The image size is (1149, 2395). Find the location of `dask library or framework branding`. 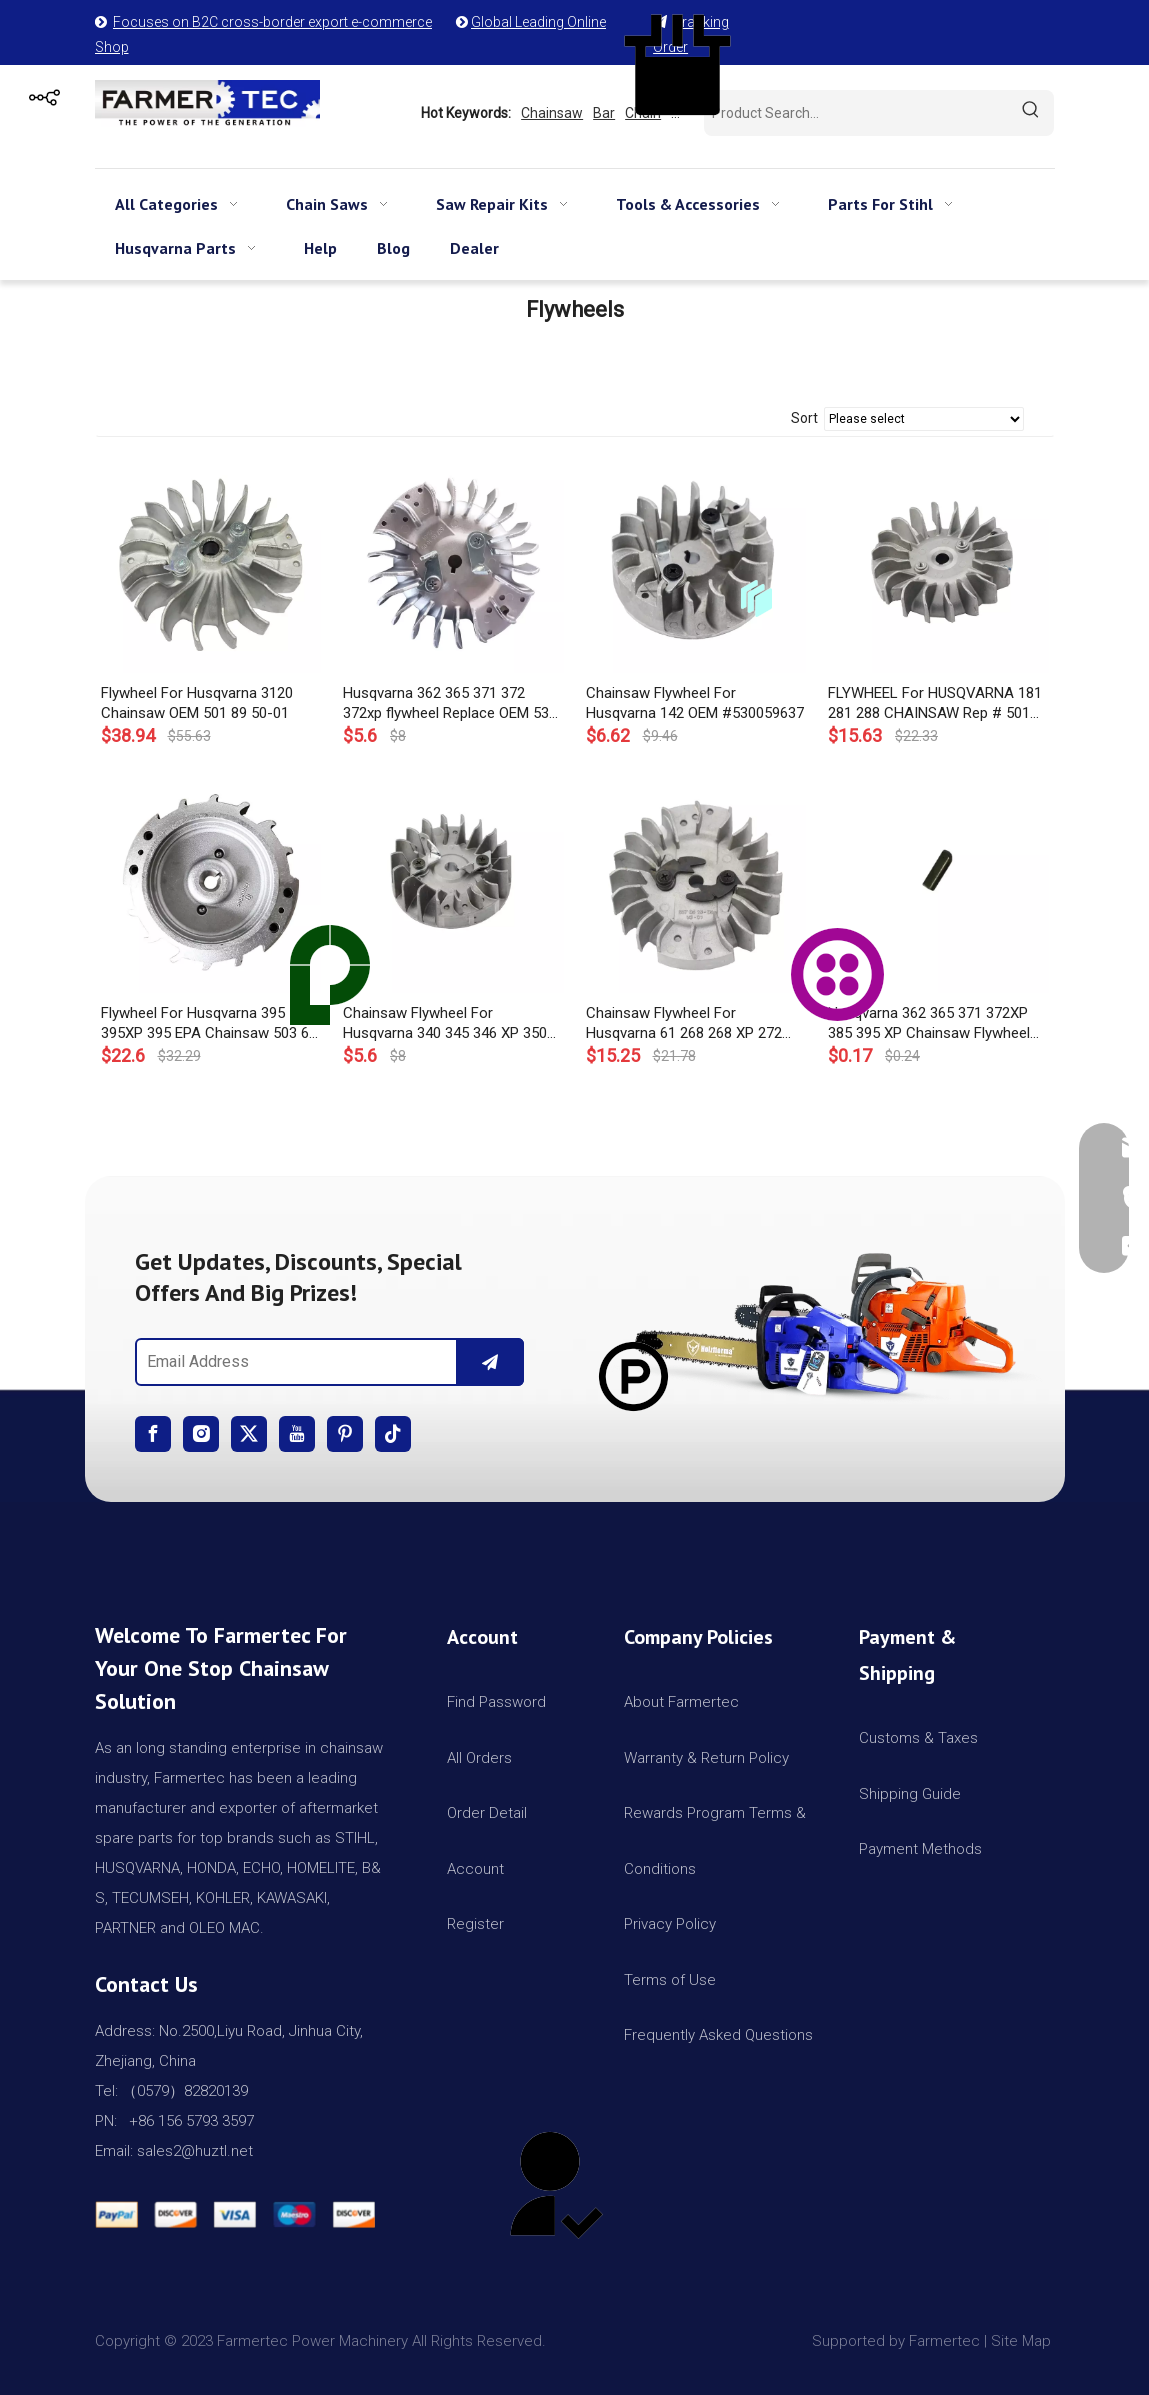

dask library or framework branding is located at coordinates (756, 598).